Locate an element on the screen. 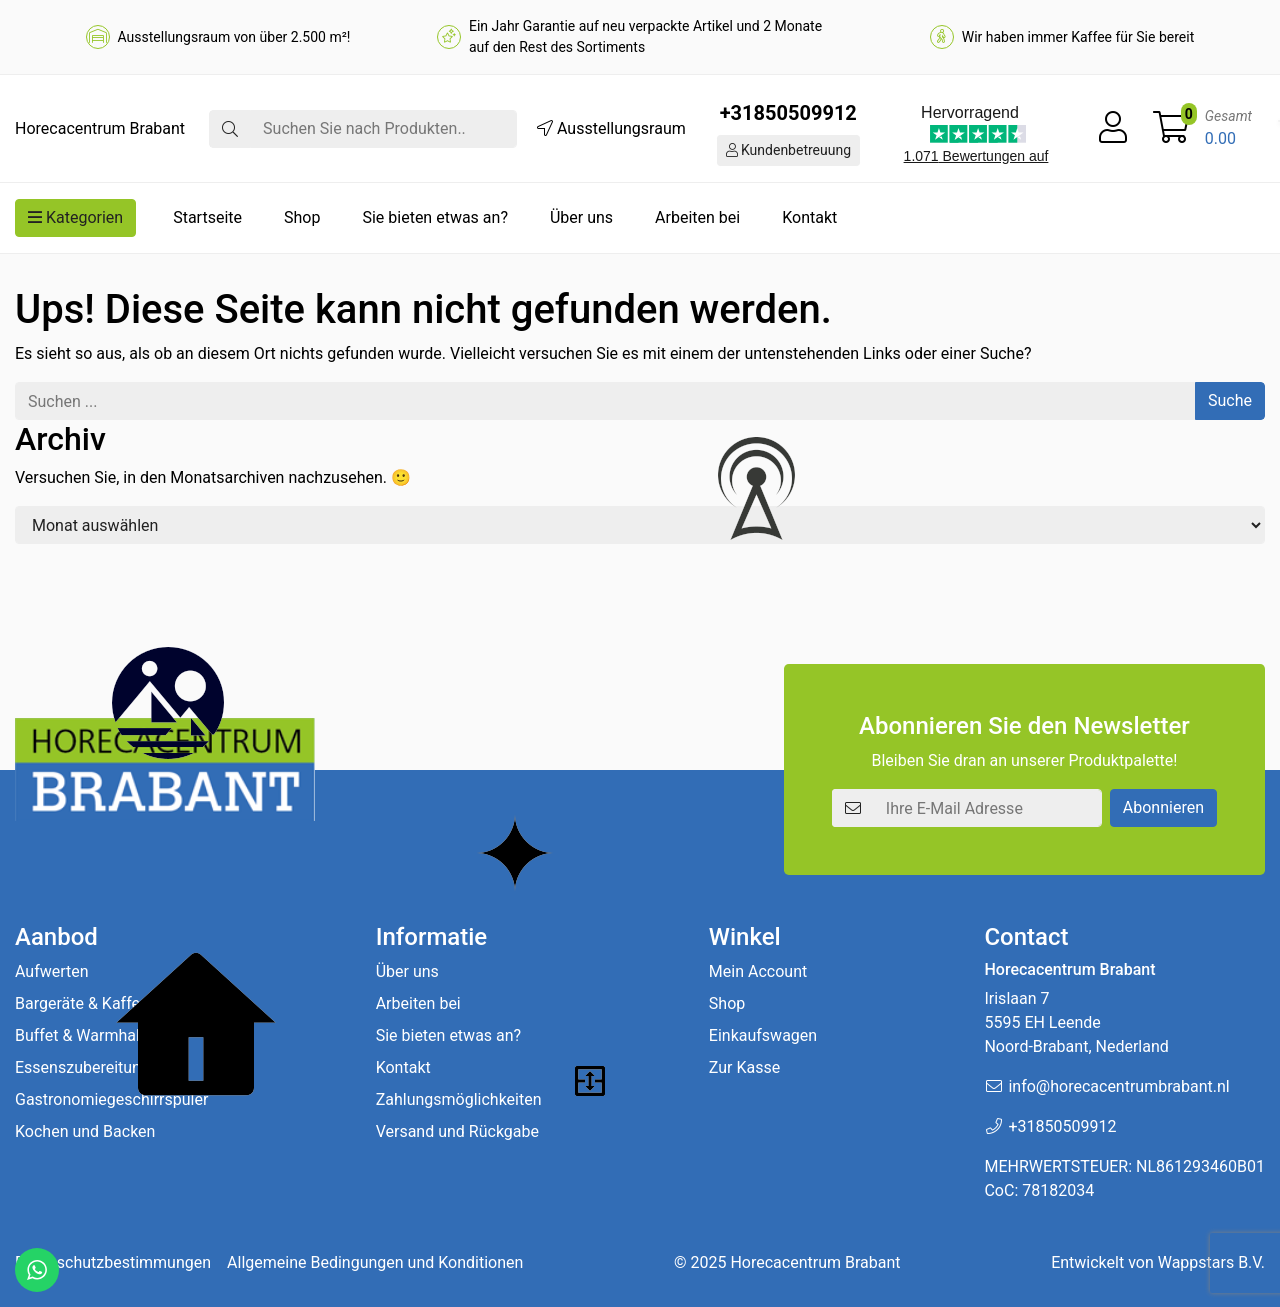 The width and height of the screenshot is (1280, 1307). navigate to home screen is located at coordinates (196, 1030).